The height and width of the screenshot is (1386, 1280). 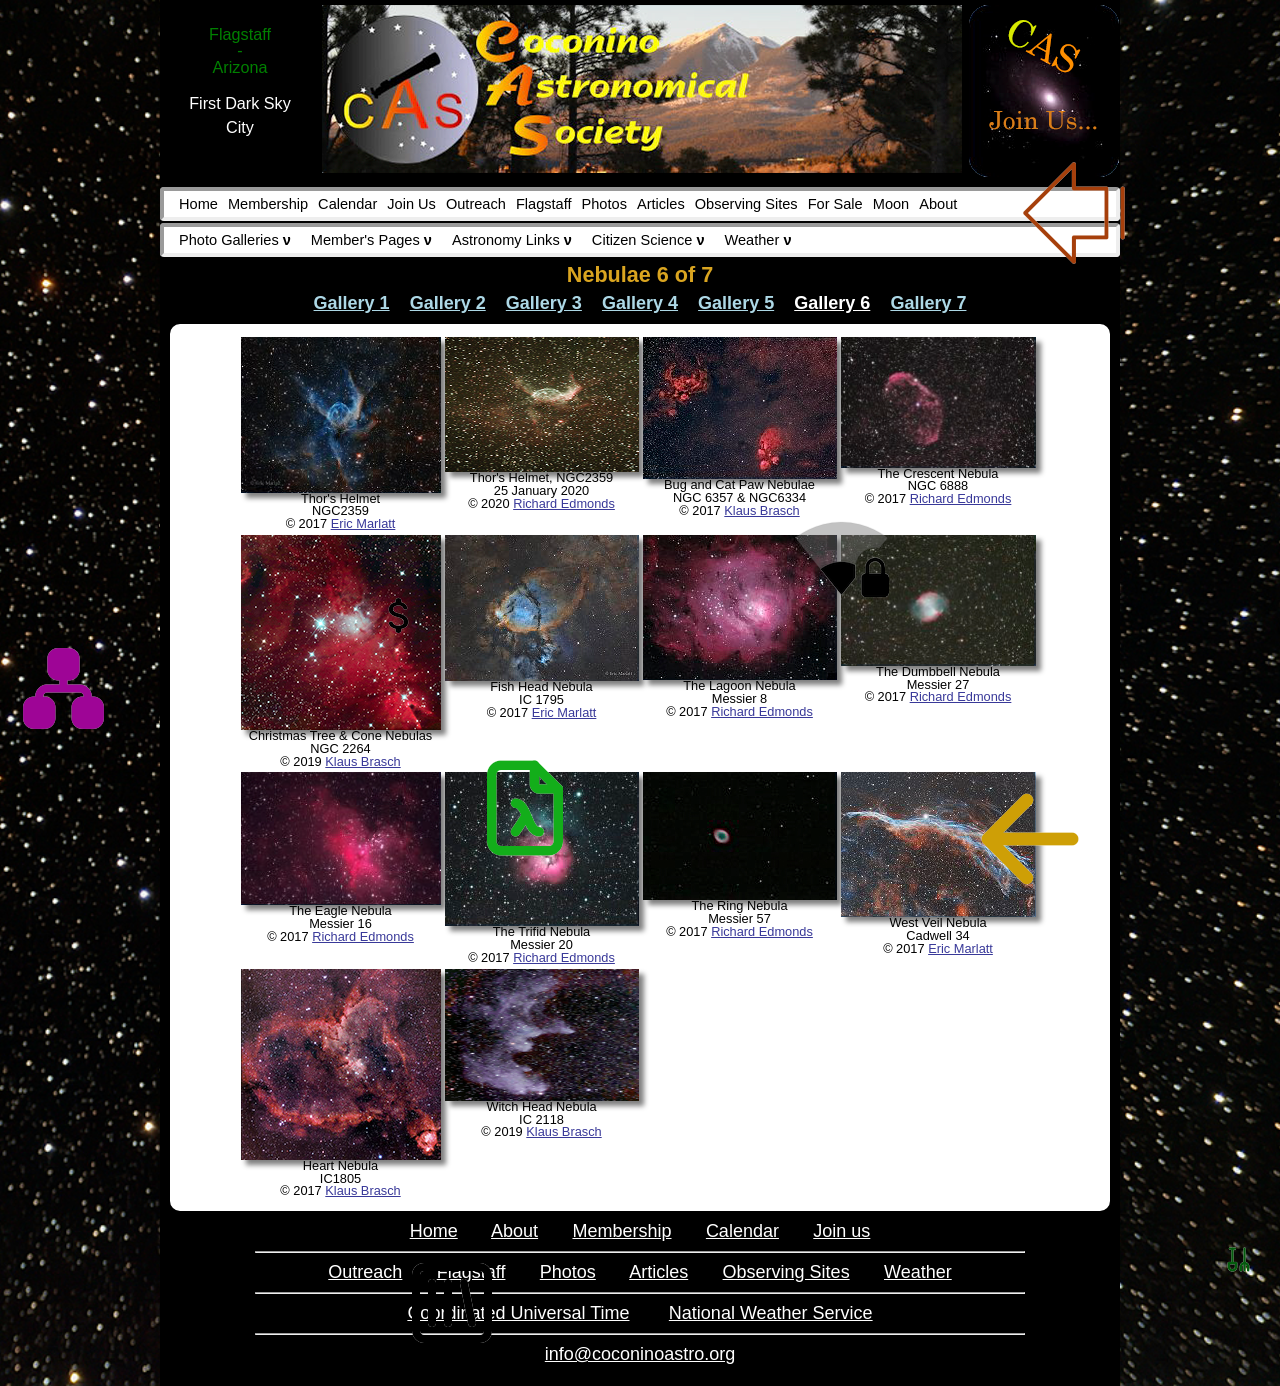 What do you see at coordinates (63, 688) in the screenshot?
I see `view organizational hierarchy or structure` at bounding box center [63, 688].